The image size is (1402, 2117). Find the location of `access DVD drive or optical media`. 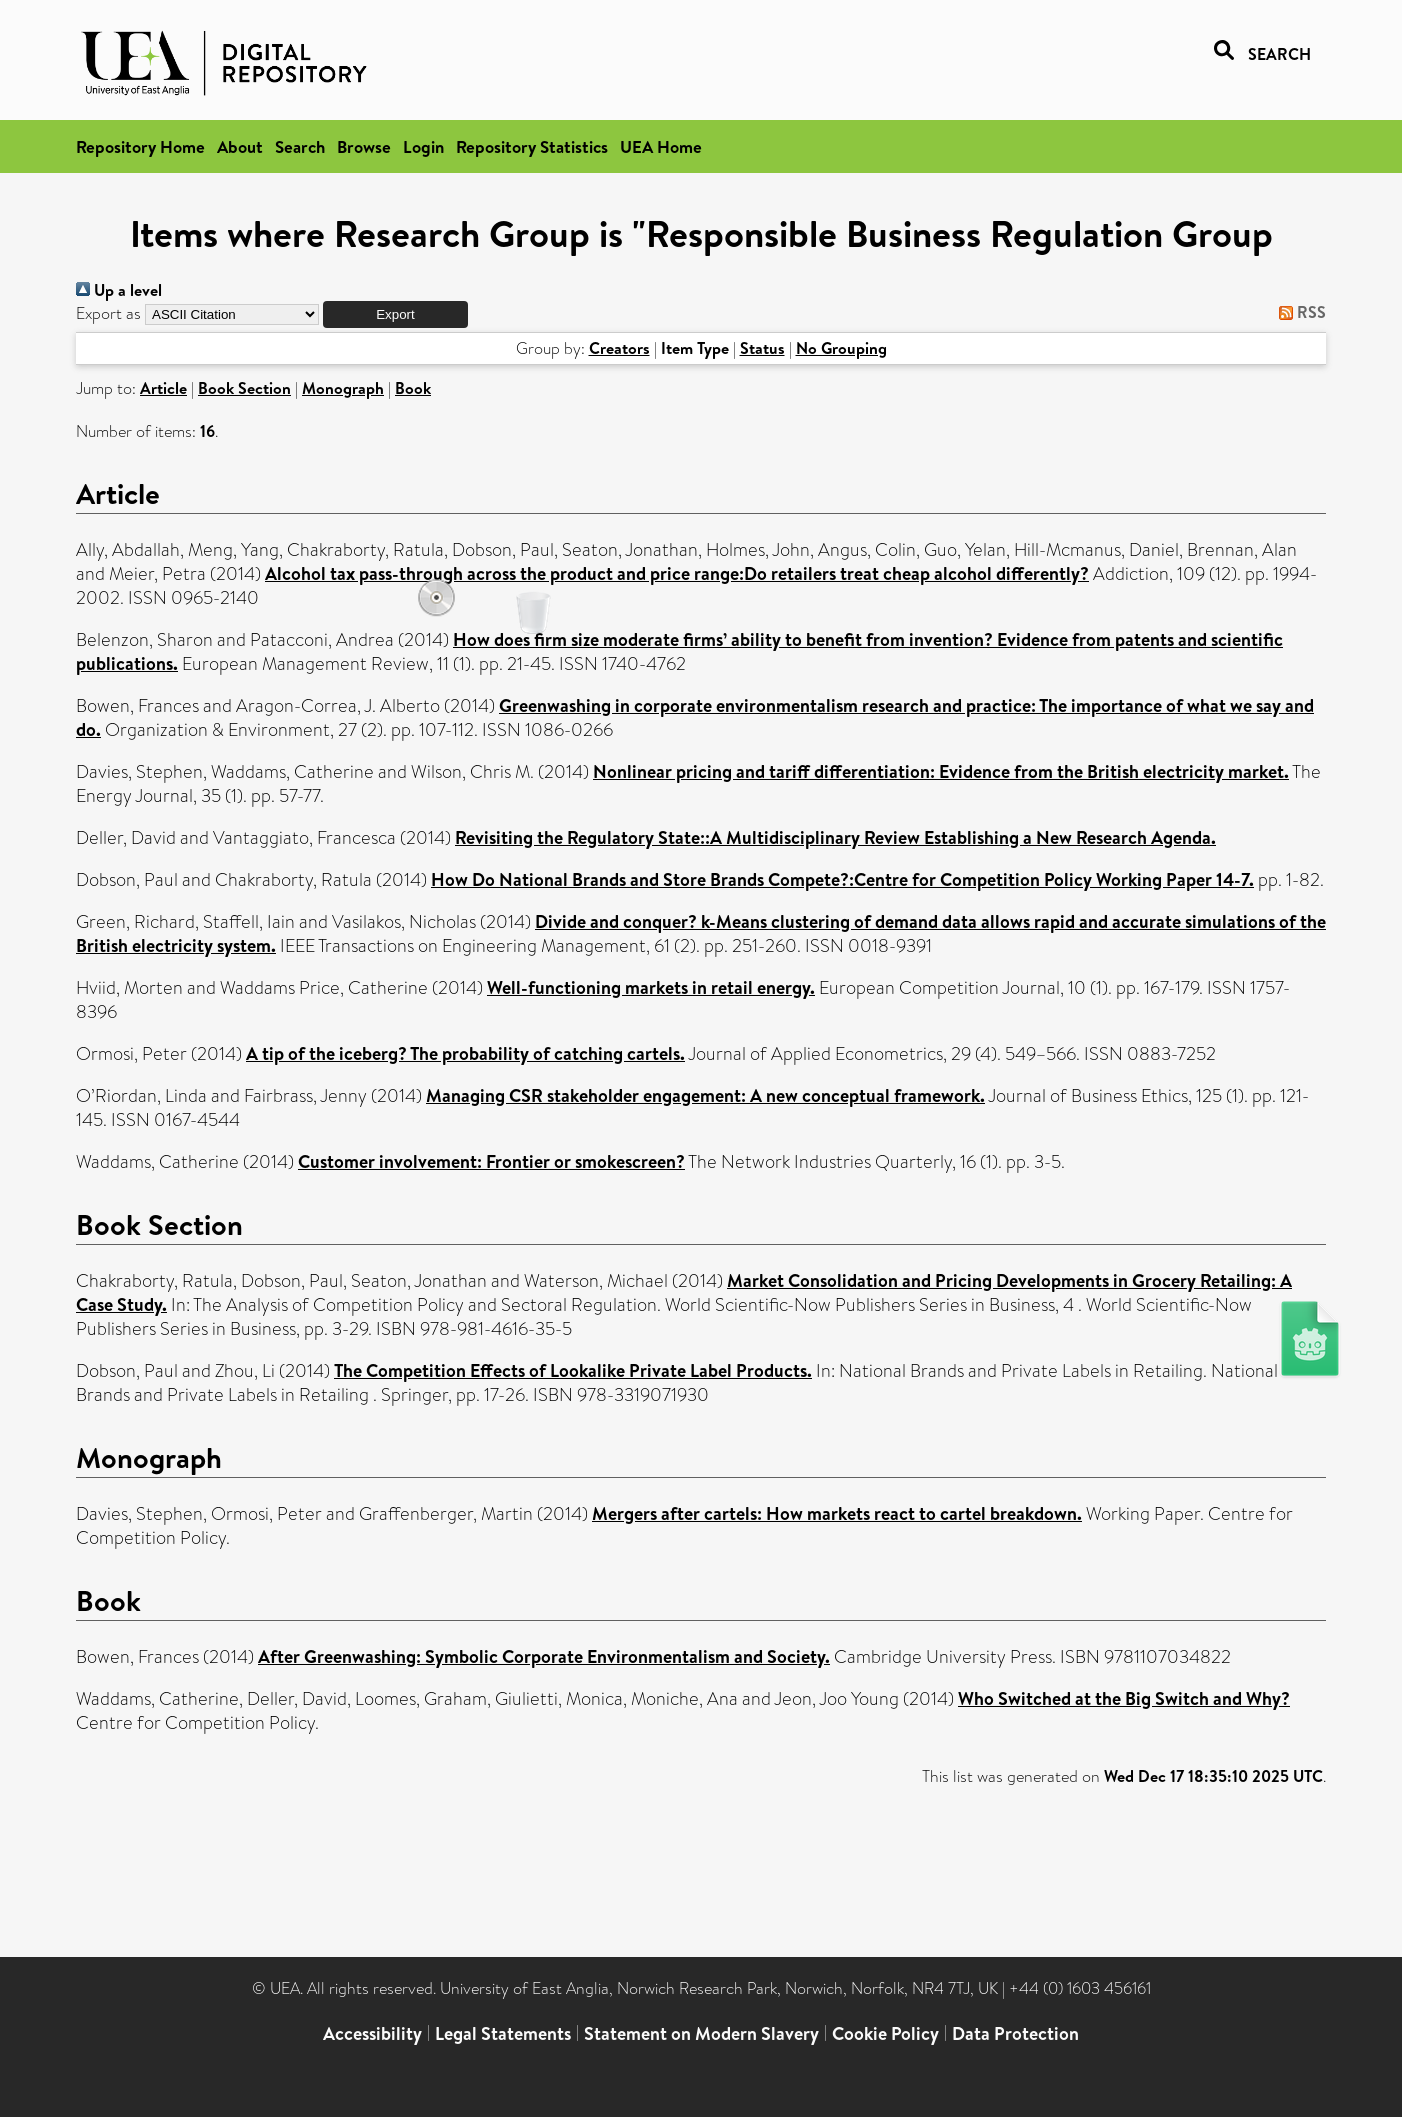

access DVD drive or optical media is located at coordinates (436, 597).